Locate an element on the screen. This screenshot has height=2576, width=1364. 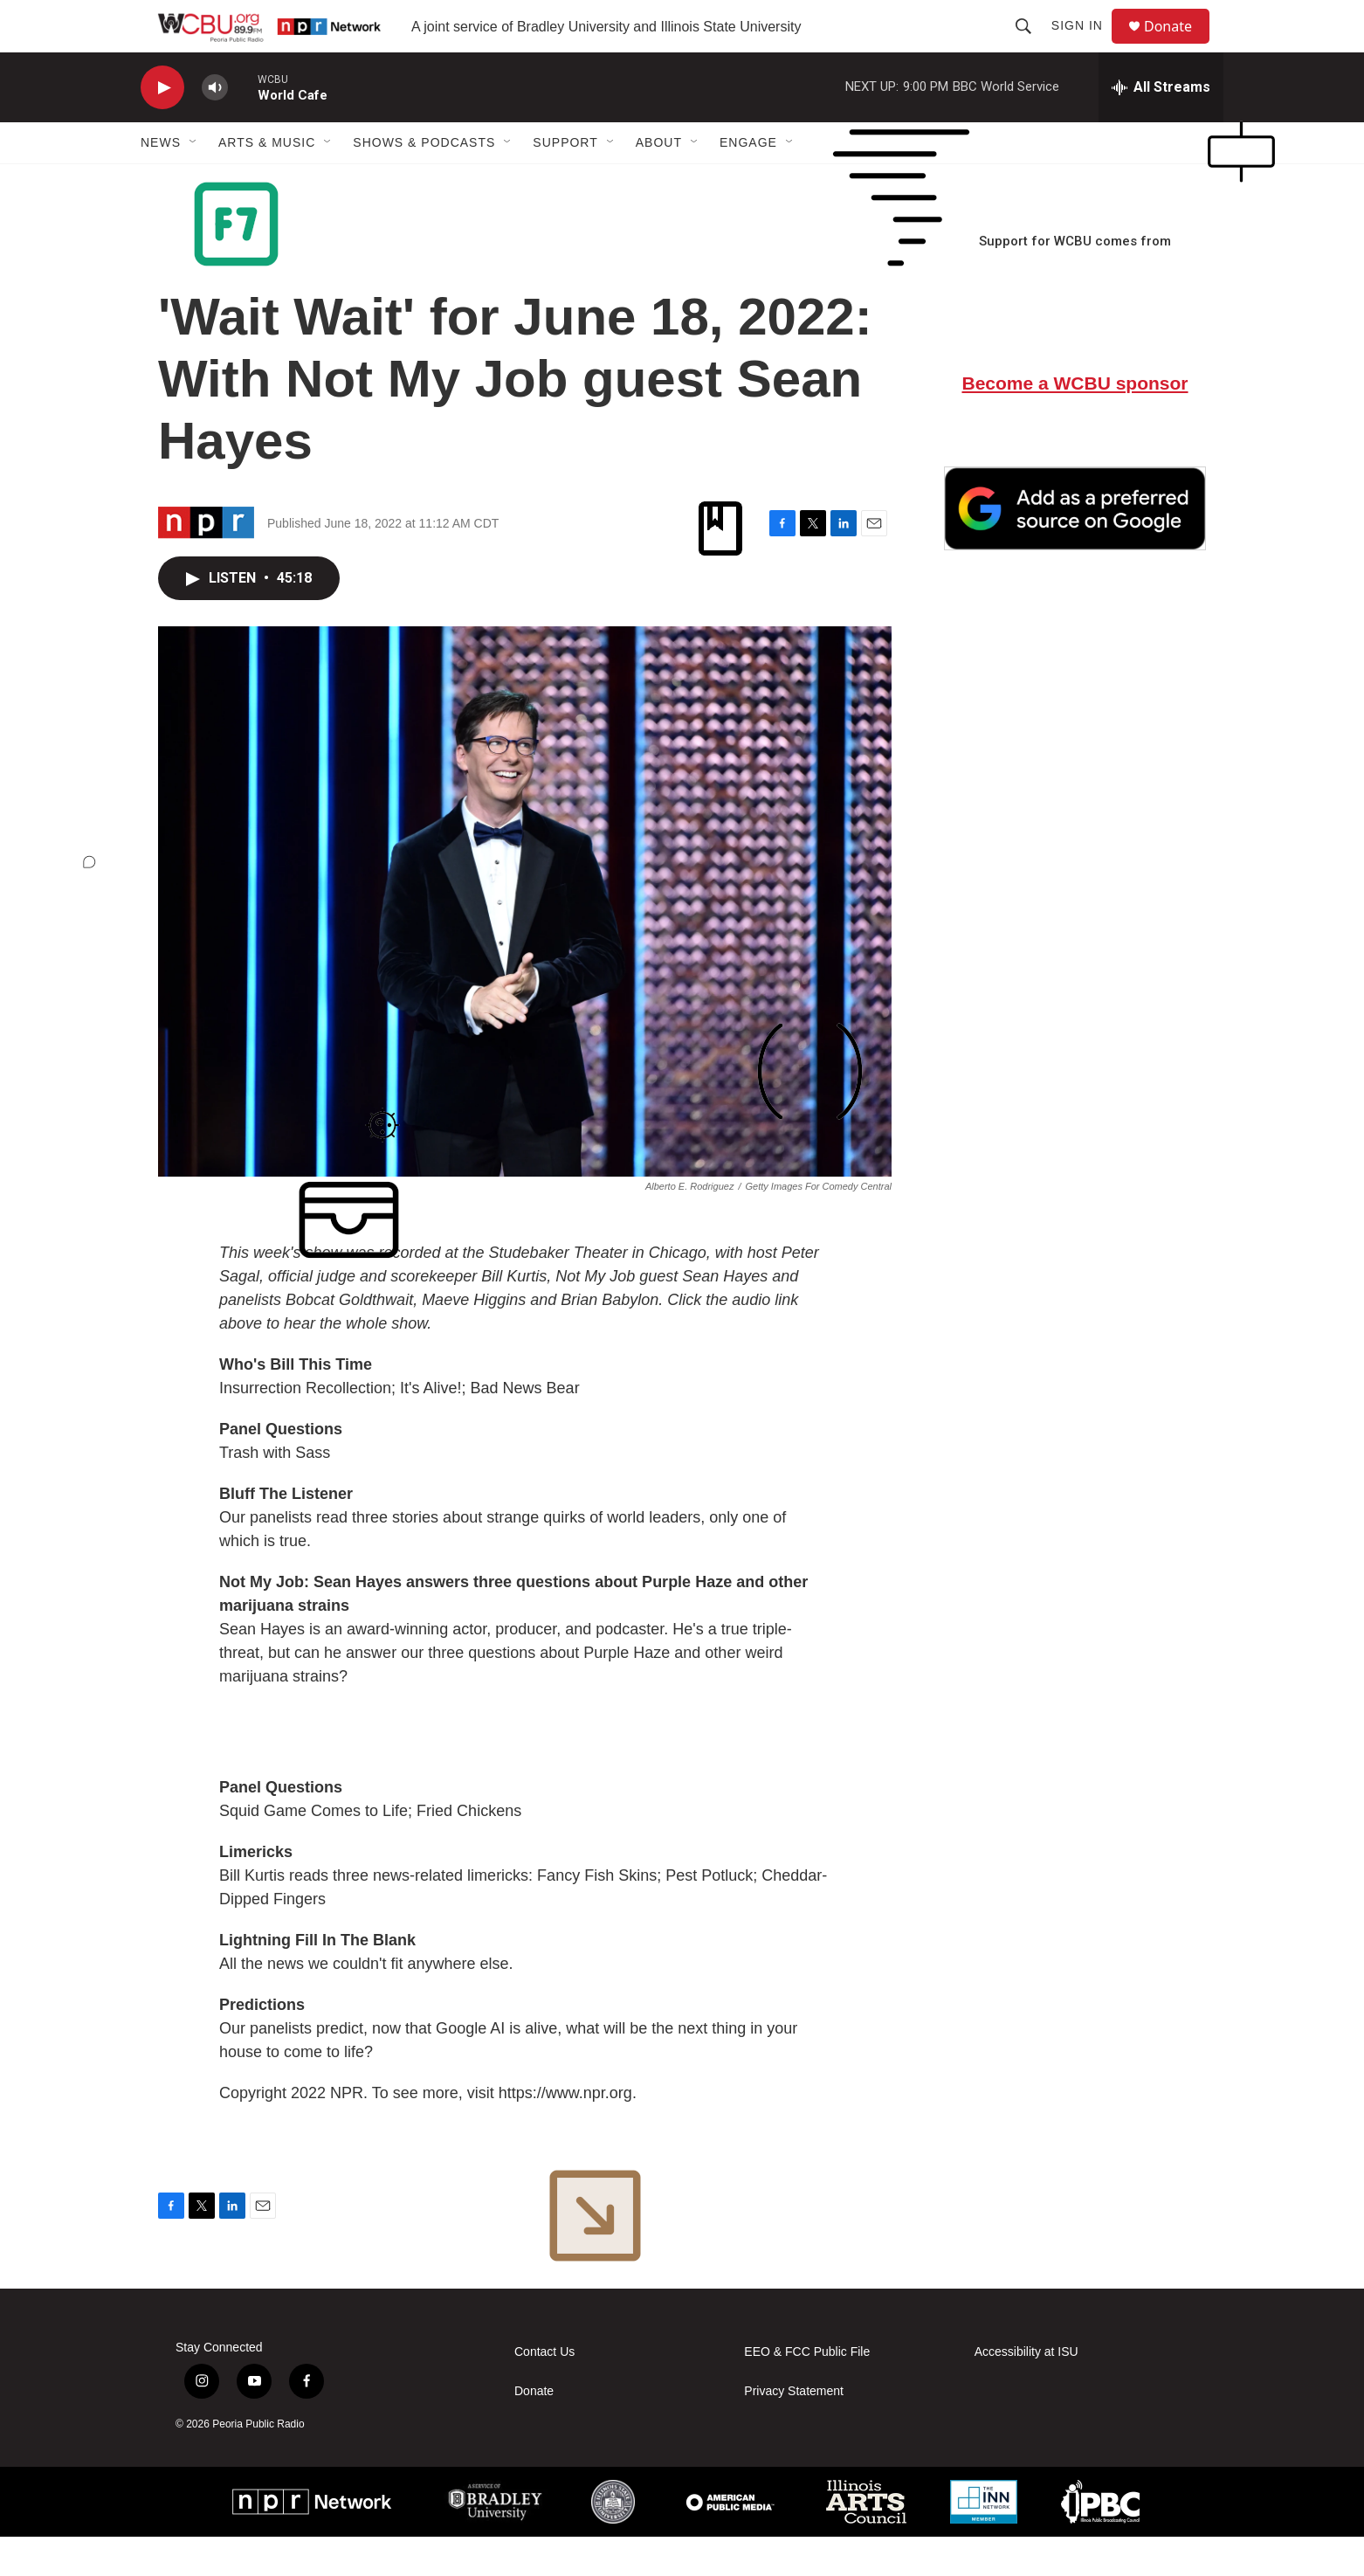
indicates severe weather alert or tornado warning is located at coordinates (901, 192).